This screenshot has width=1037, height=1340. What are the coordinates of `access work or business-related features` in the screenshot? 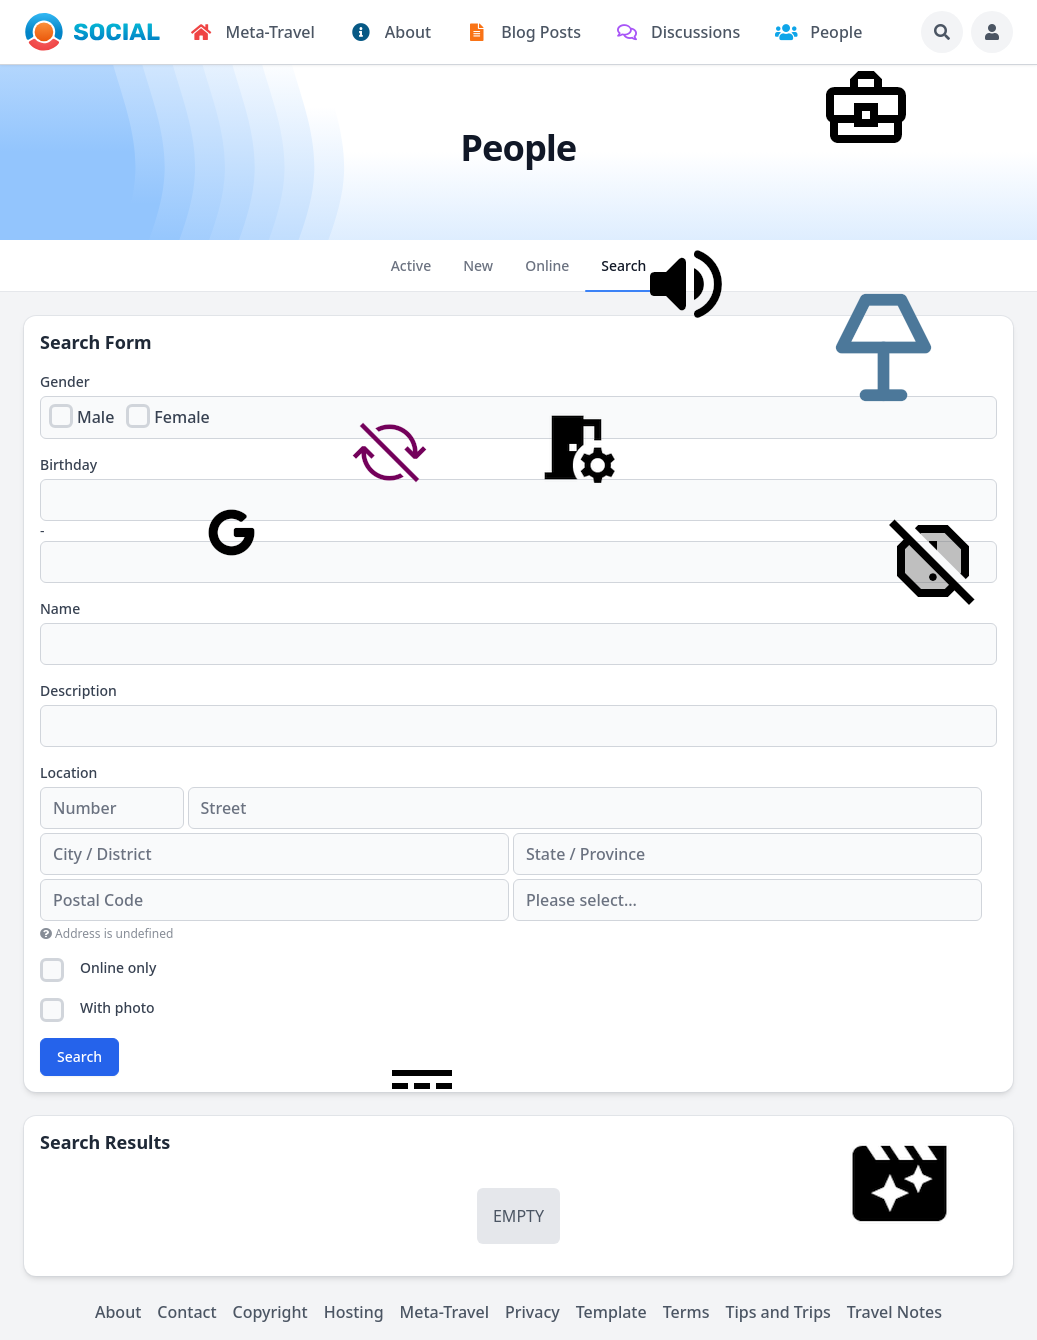 It's located at (866, 107).